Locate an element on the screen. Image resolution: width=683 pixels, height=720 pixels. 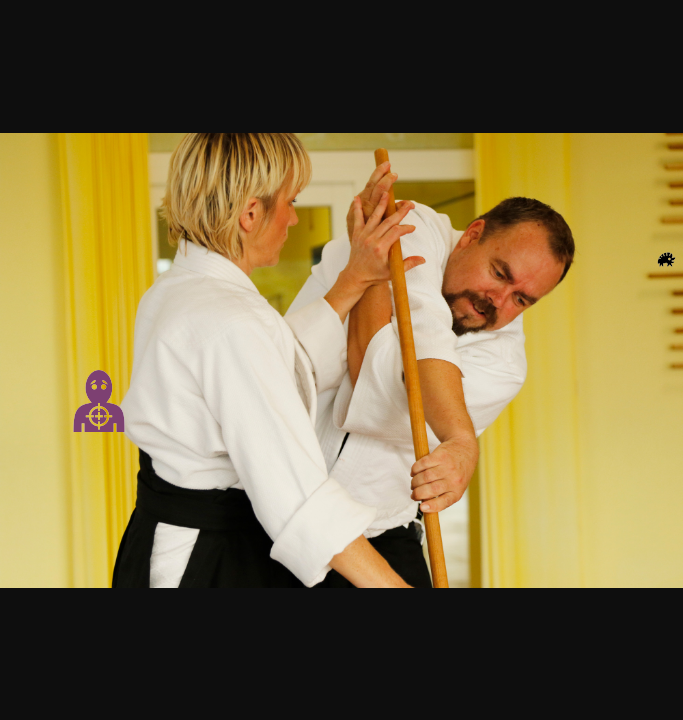
target or aim at an enemy is located at coordinates (99, 401).